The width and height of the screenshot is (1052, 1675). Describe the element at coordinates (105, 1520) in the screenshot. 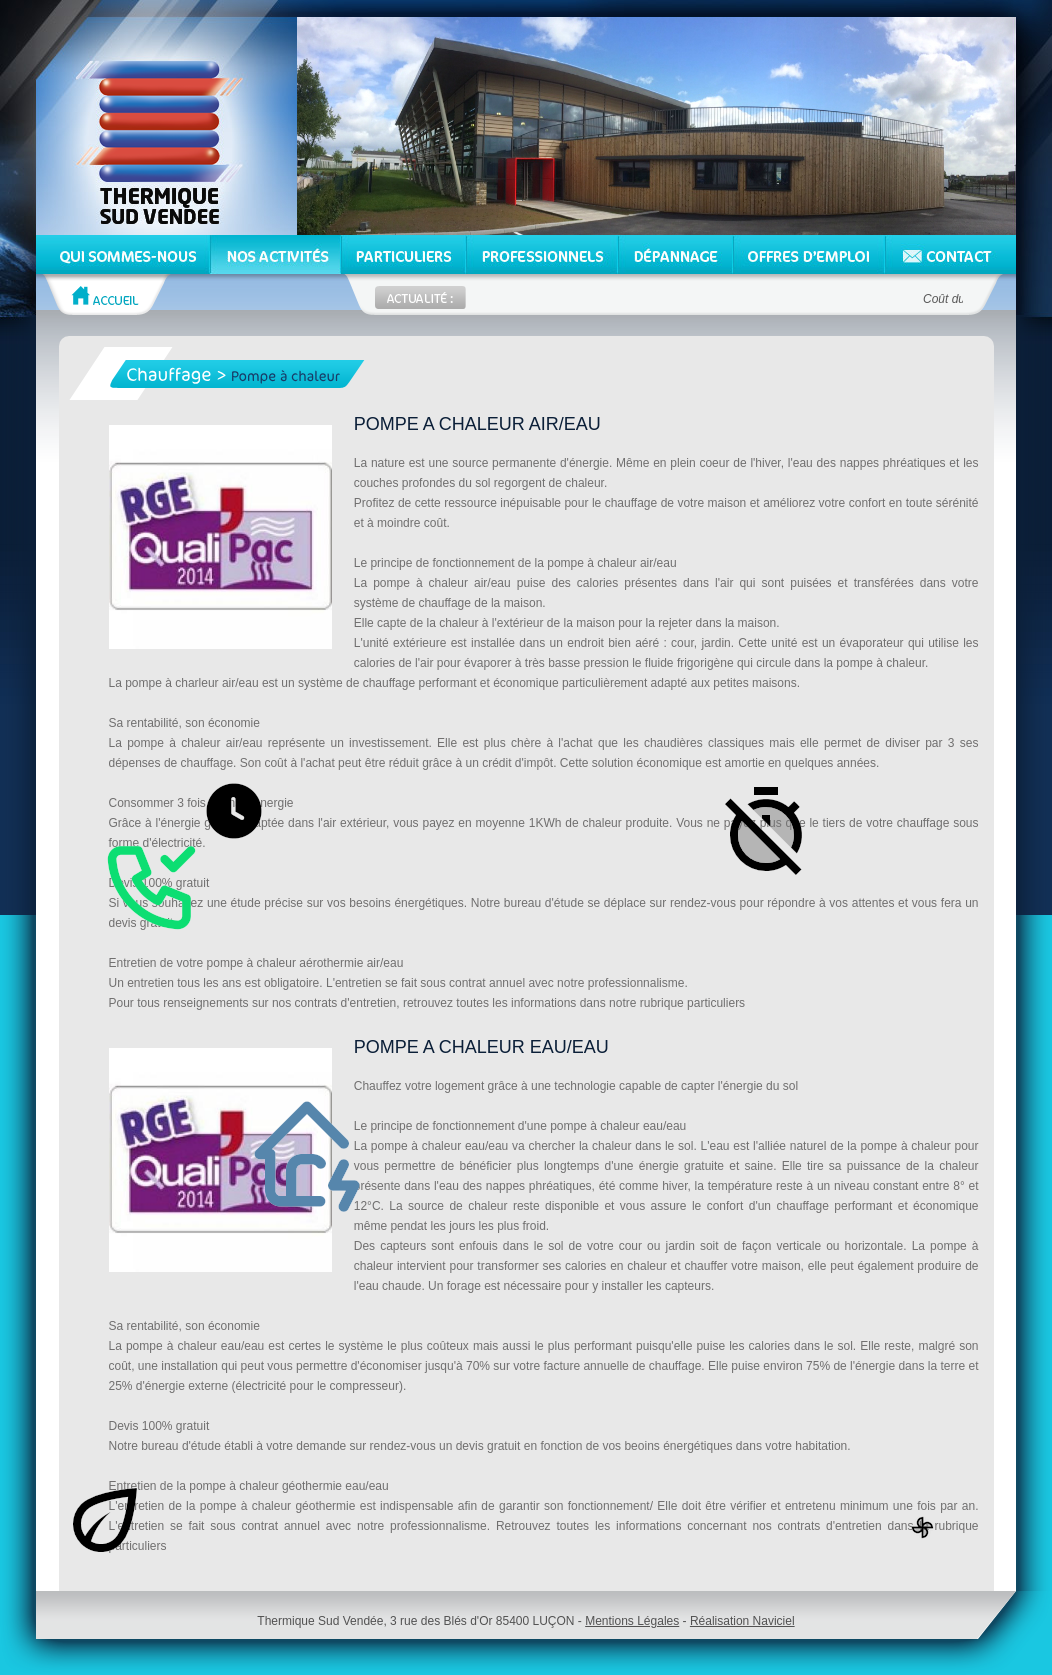

I see `enable eco-friendly or power-saving mode` at that location.